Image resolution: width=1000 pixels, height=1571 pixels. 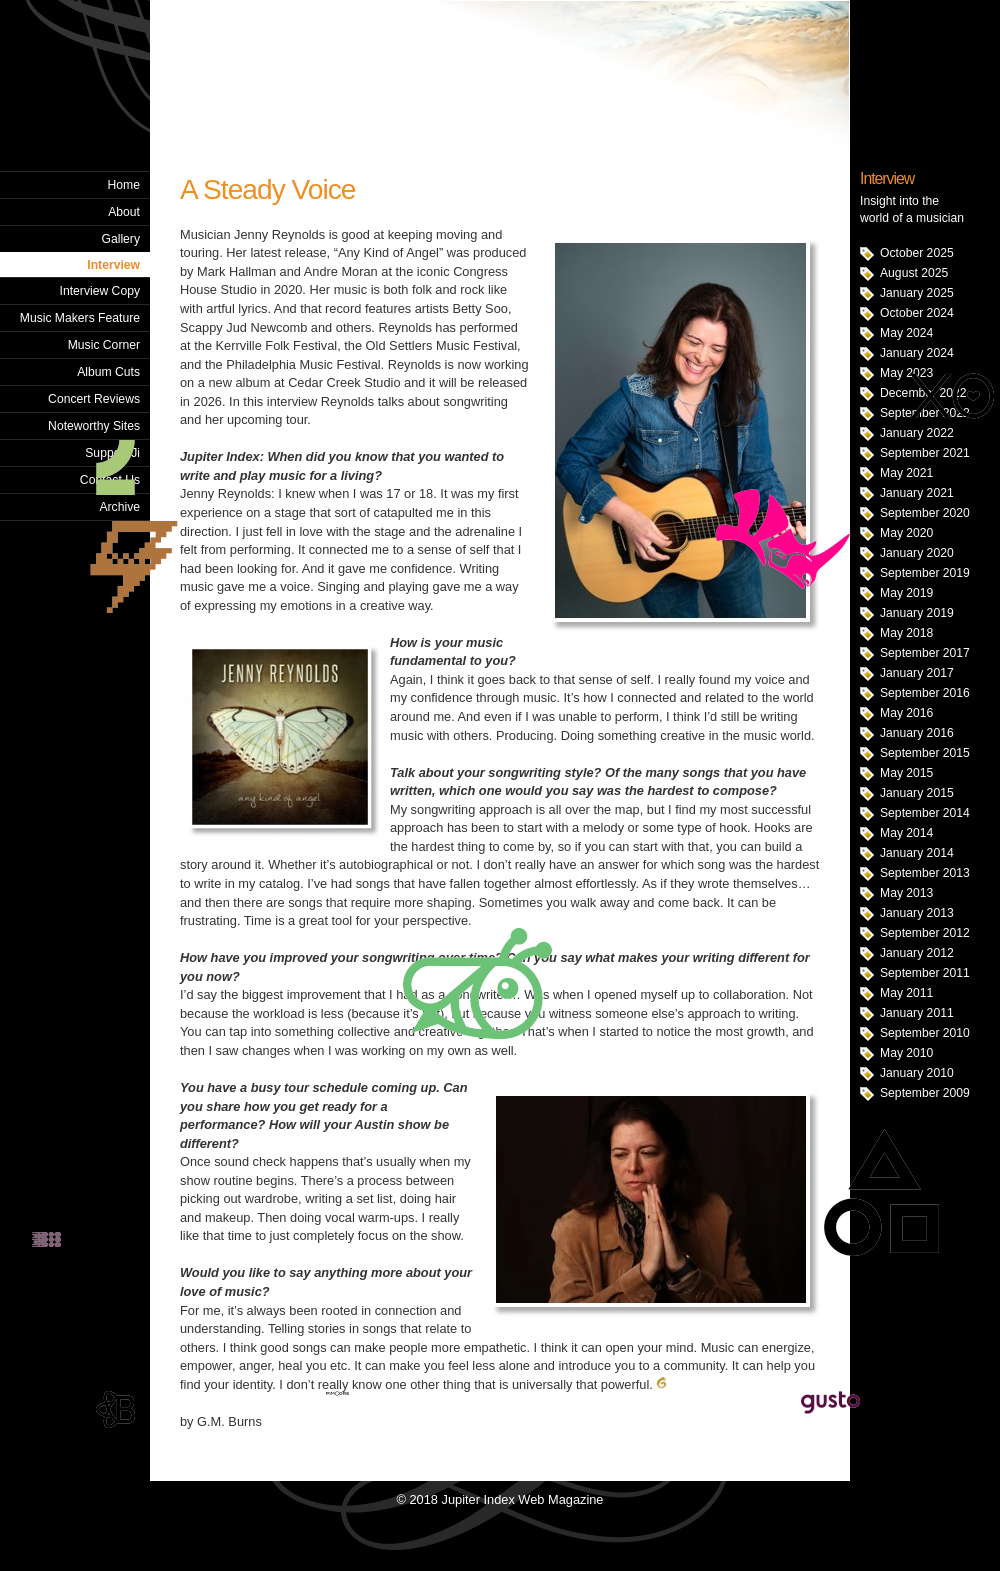 What do you see at coordinates (783, 539) in the screenshot?
I see `open Rhinoceros 3D modeling software` at bounding box center [783, 539].